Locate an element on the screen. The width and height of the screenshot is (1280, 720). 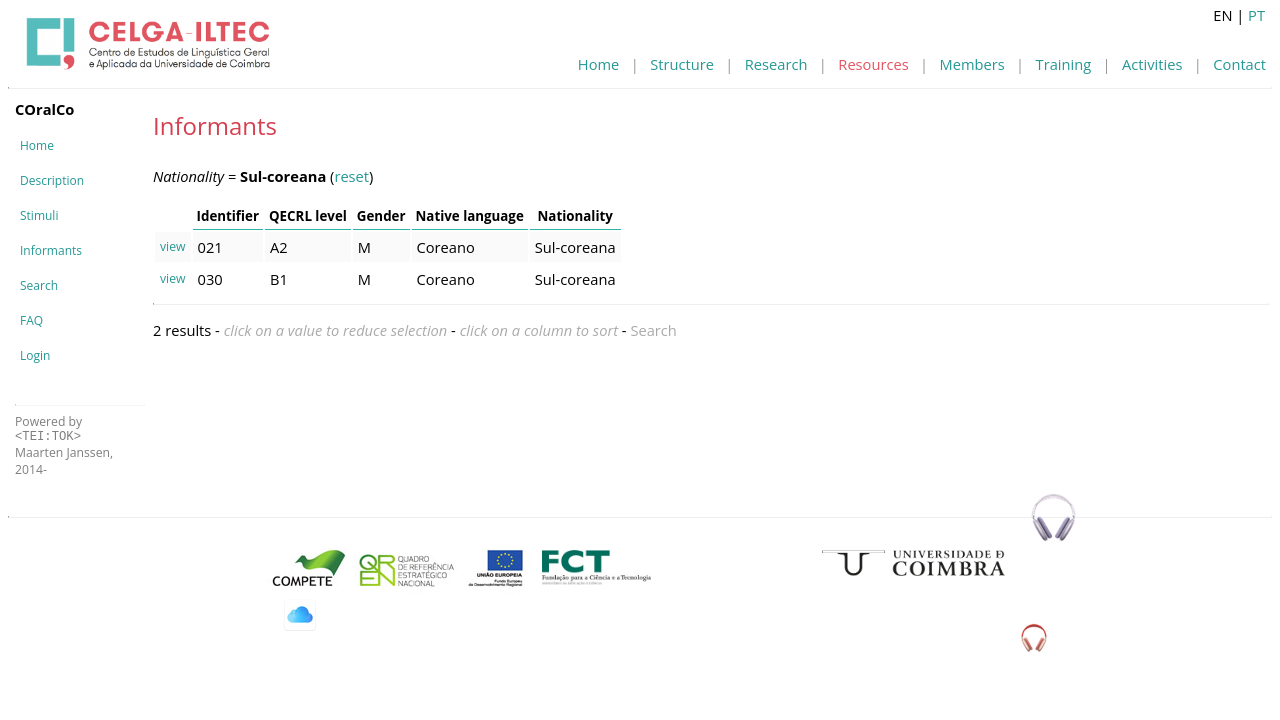
airpods max headphones in red is located at coordinates (1034, 638).